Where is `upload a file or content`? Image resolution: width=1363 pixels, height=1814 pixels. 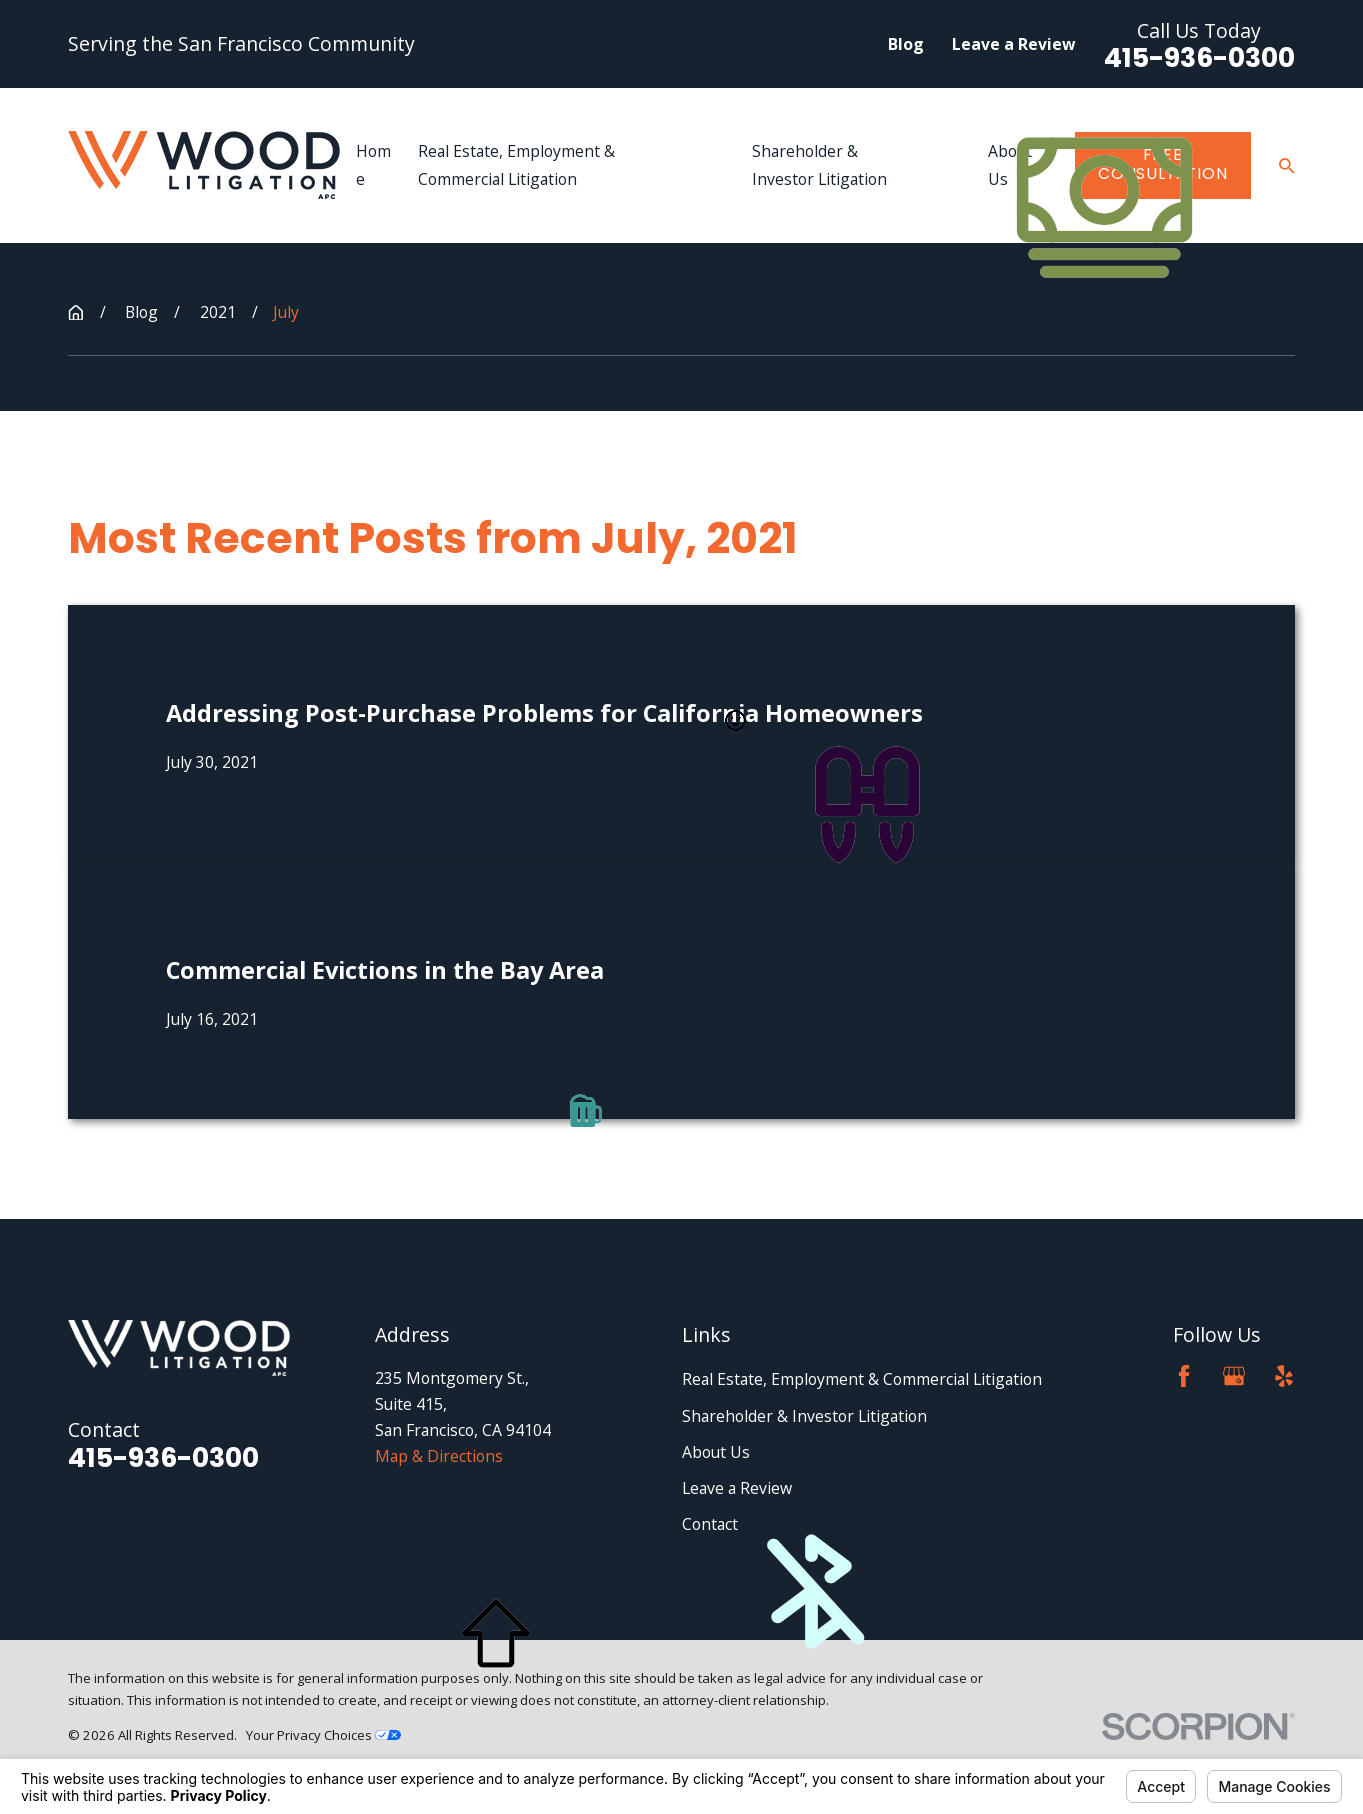 upload a file or content is located at coordinates (496, 1636).